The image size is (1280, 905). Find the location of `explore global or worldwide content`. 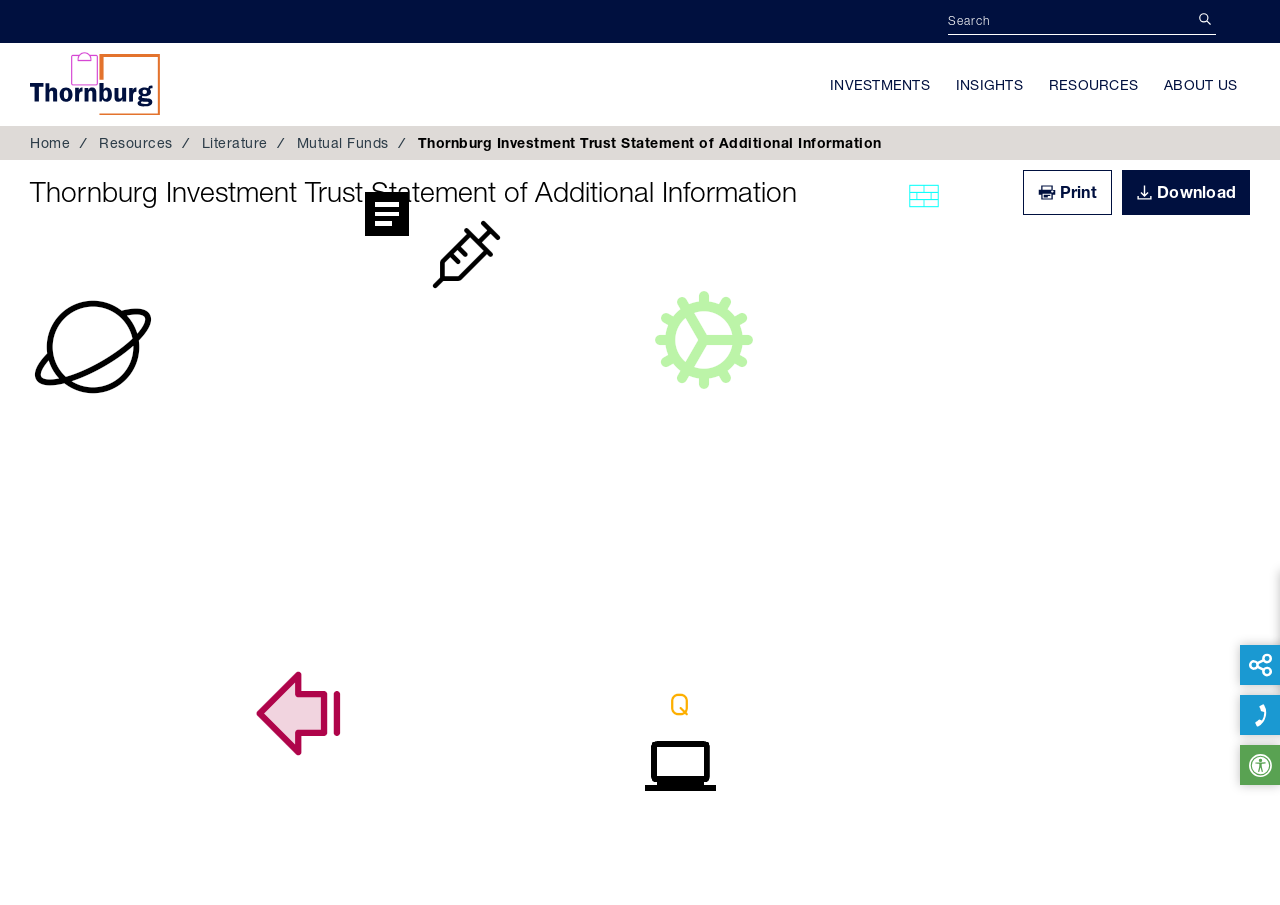

explore global or worldwide content is located at coordinates (93, 347).